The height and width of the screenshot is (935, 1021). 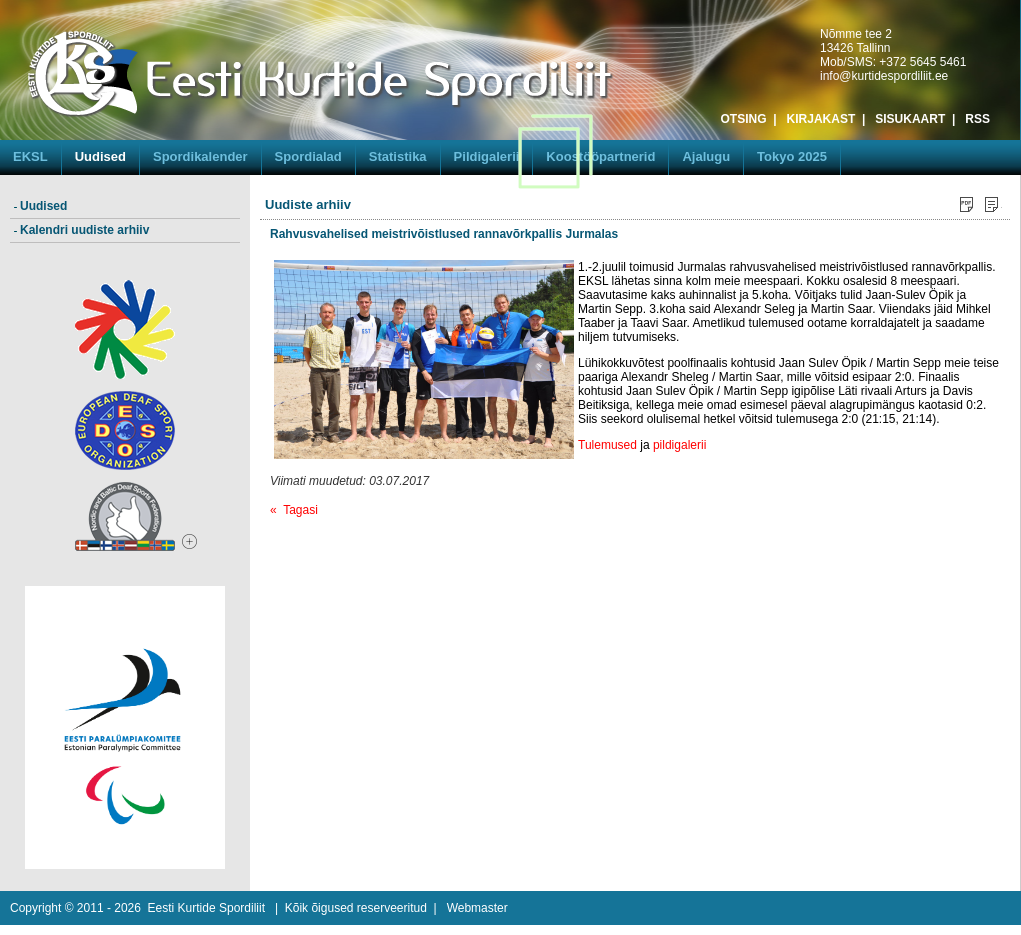 I want to click on copy to clipboard, so click(x=555, y=151).